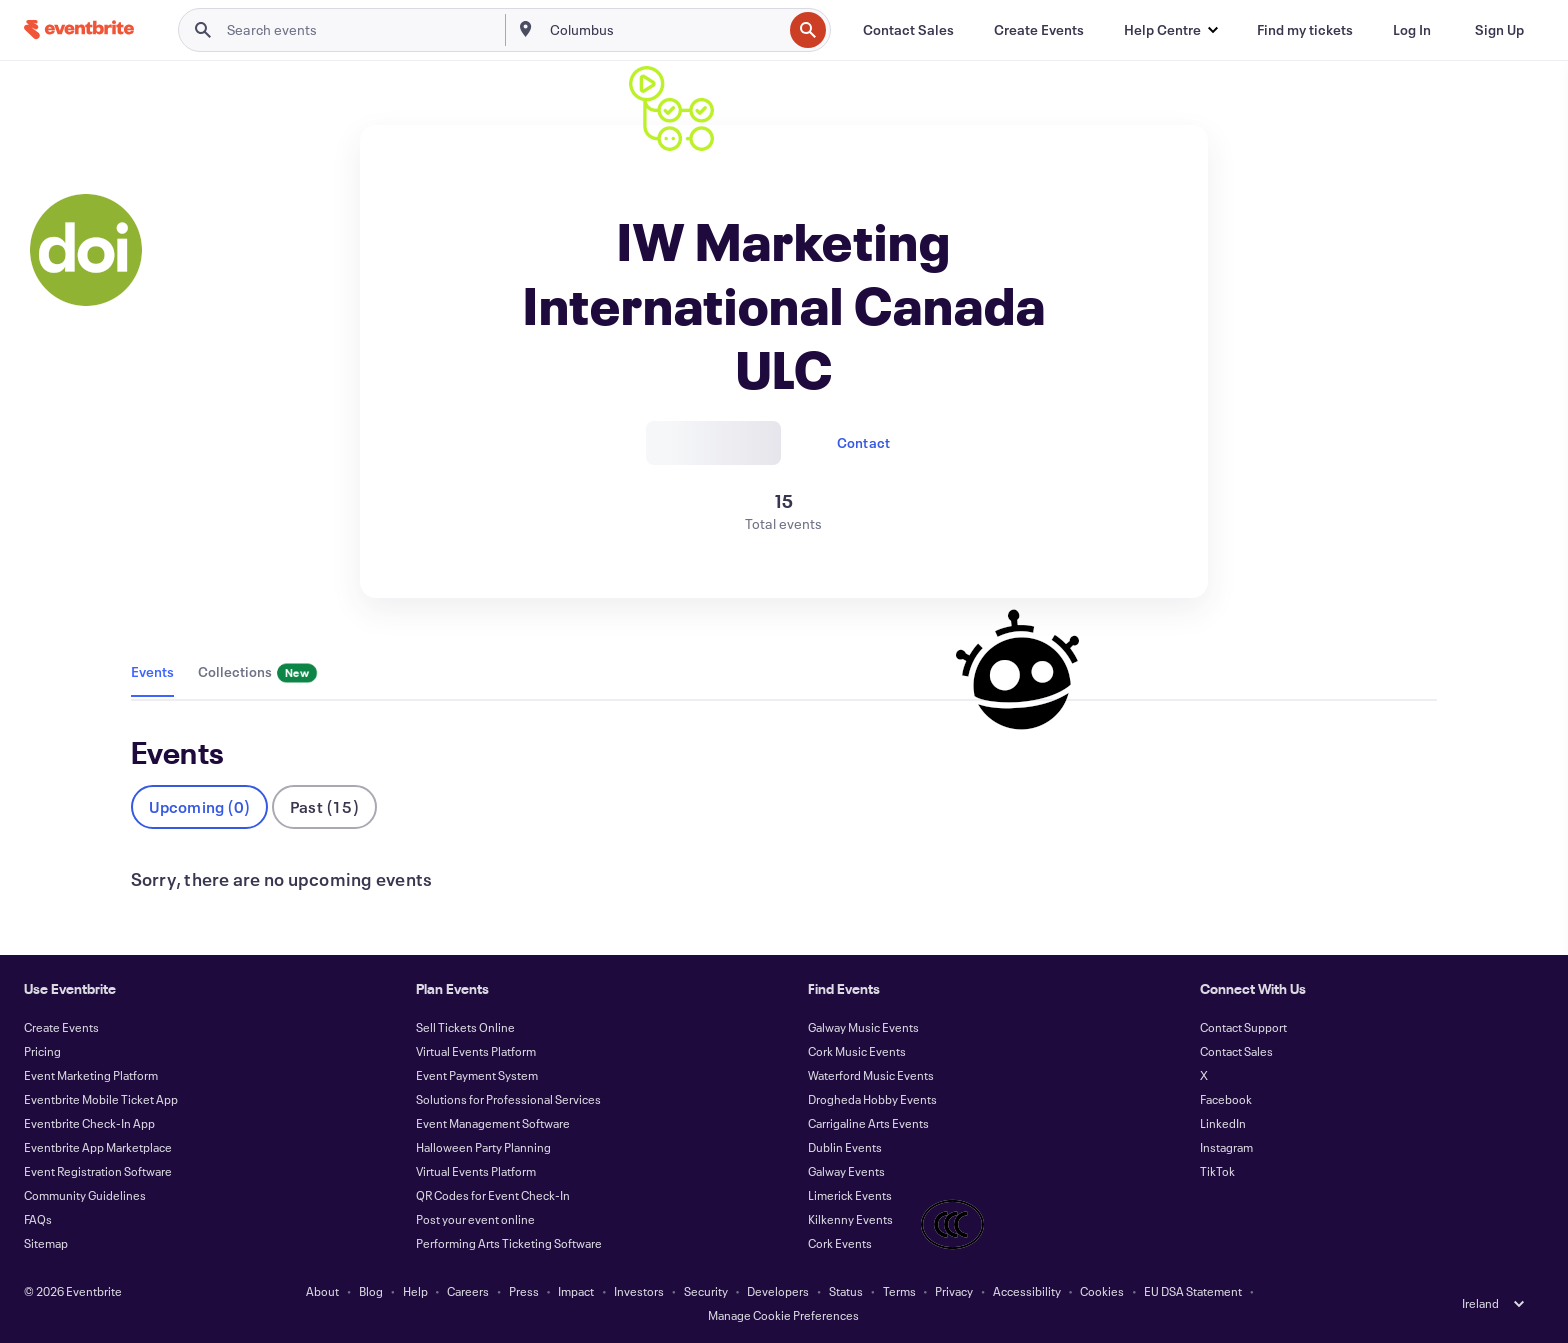 The width and height of the screenshot is (1568, 1343). Describe the element at coordinates (671, 108) in the screenshot. I see `github actions workflow automation logo` at that location.